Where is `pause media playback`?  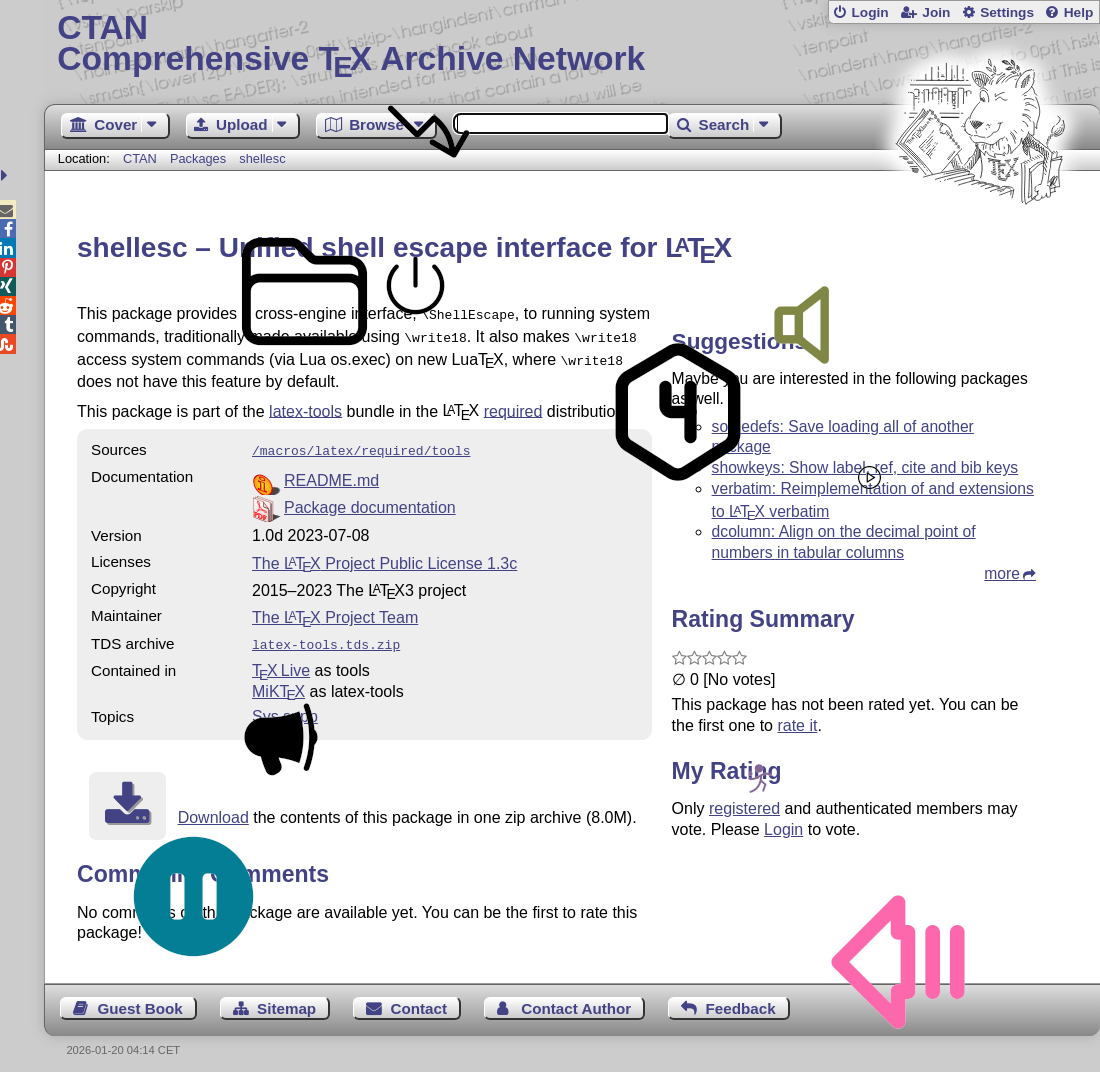 pause media playback is located at coordinates (193, 896).